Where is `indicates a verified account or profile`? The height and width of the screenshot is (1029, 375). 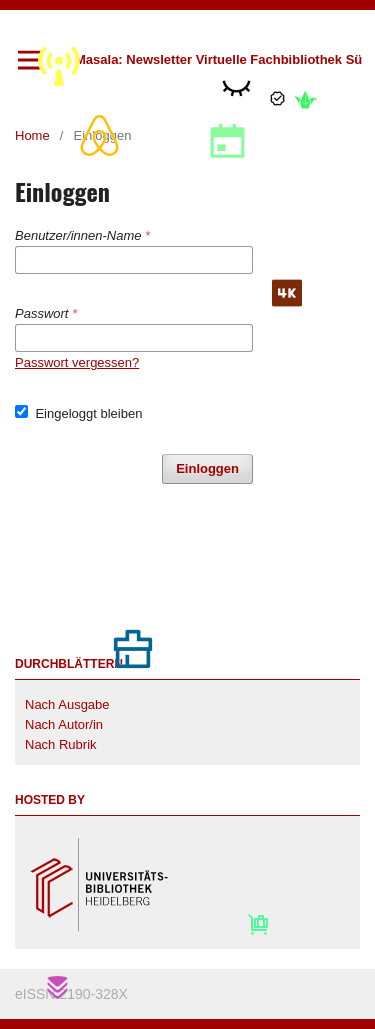
indicates a verified account or profile is located at coordinates (277, 98).